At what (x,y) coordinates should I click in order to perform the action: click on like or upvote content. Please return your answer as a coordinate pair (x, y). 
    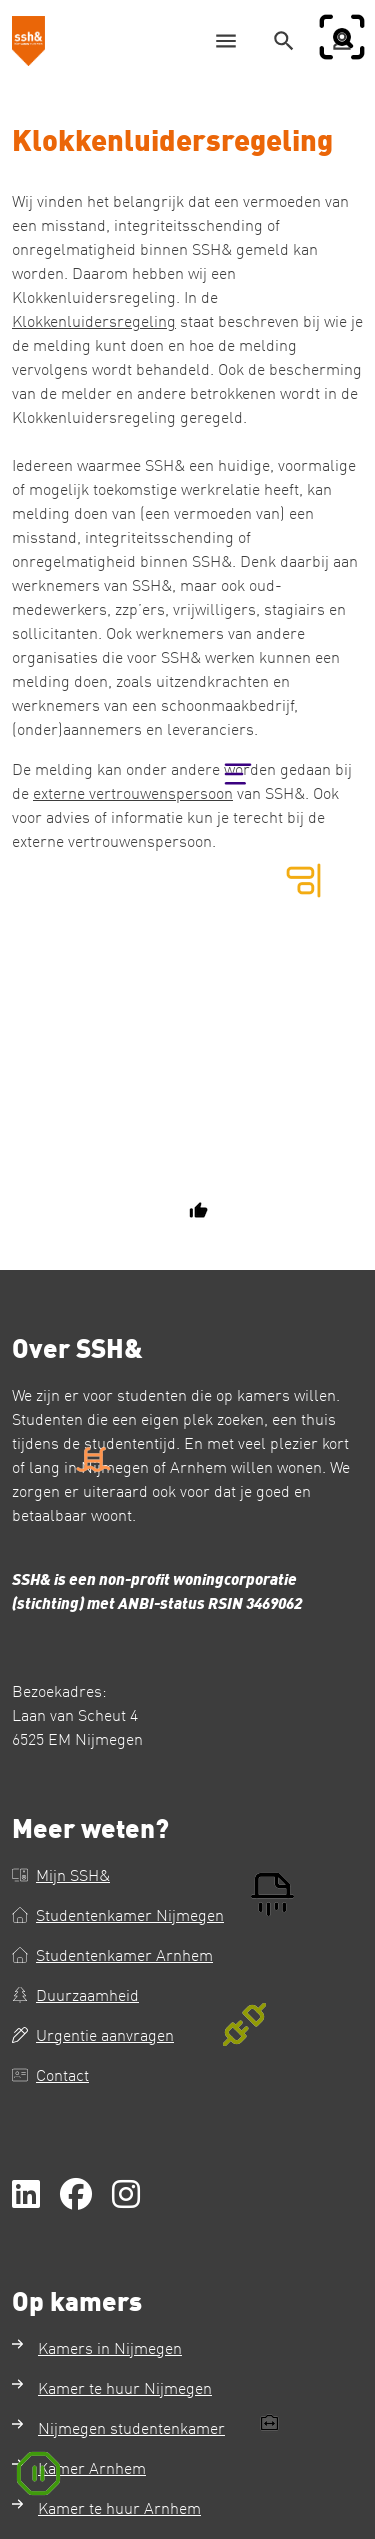
    Looking at the image, I should click on (198, 1210).